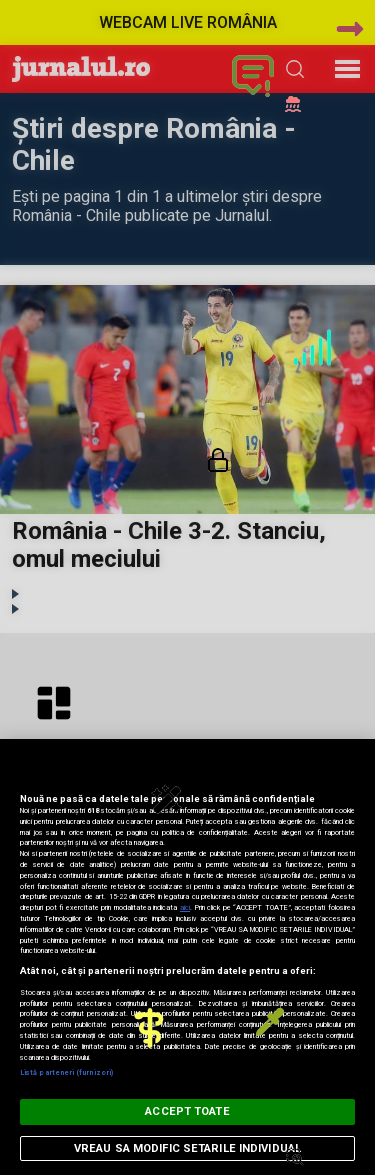 The image size is (375, 1175). I want to click on indicates a locked or protected item, so click(218, 460).